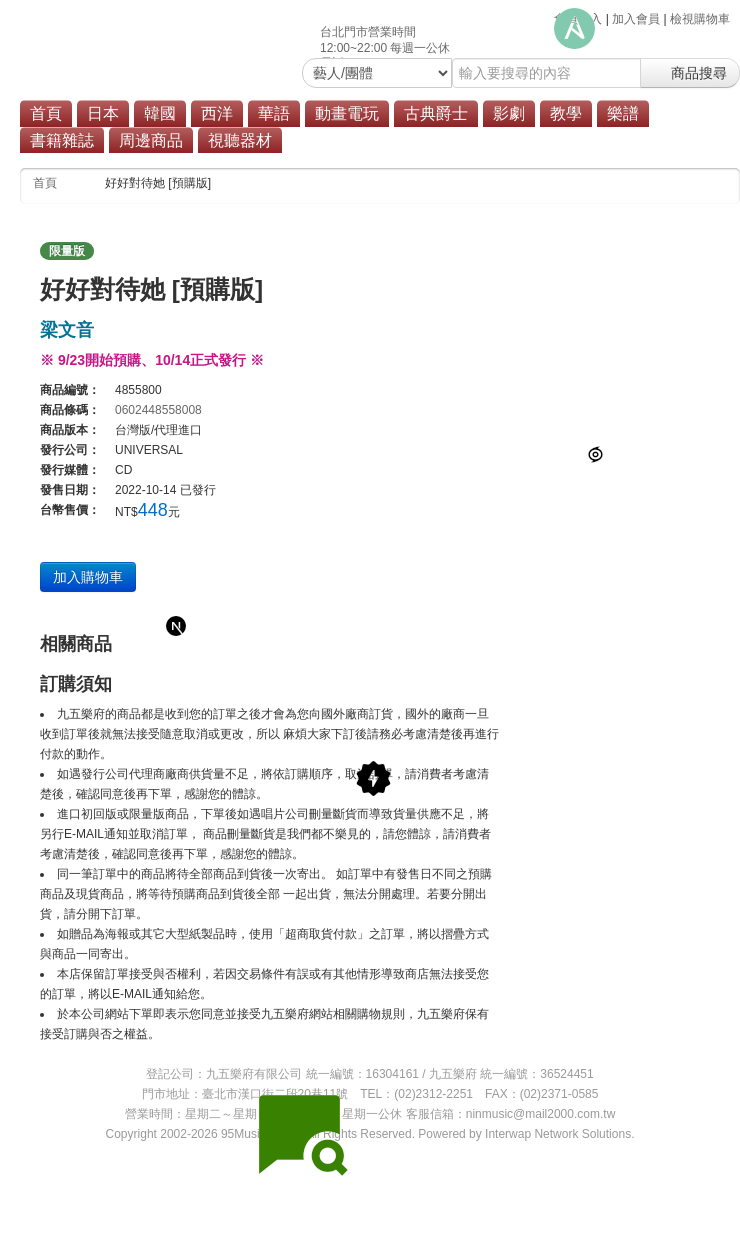 This screenshot has width=740, height=1244. Describe the element at coordinates (574, 28) in the screenshot. I see `Ansible automation platform logo` at that location.